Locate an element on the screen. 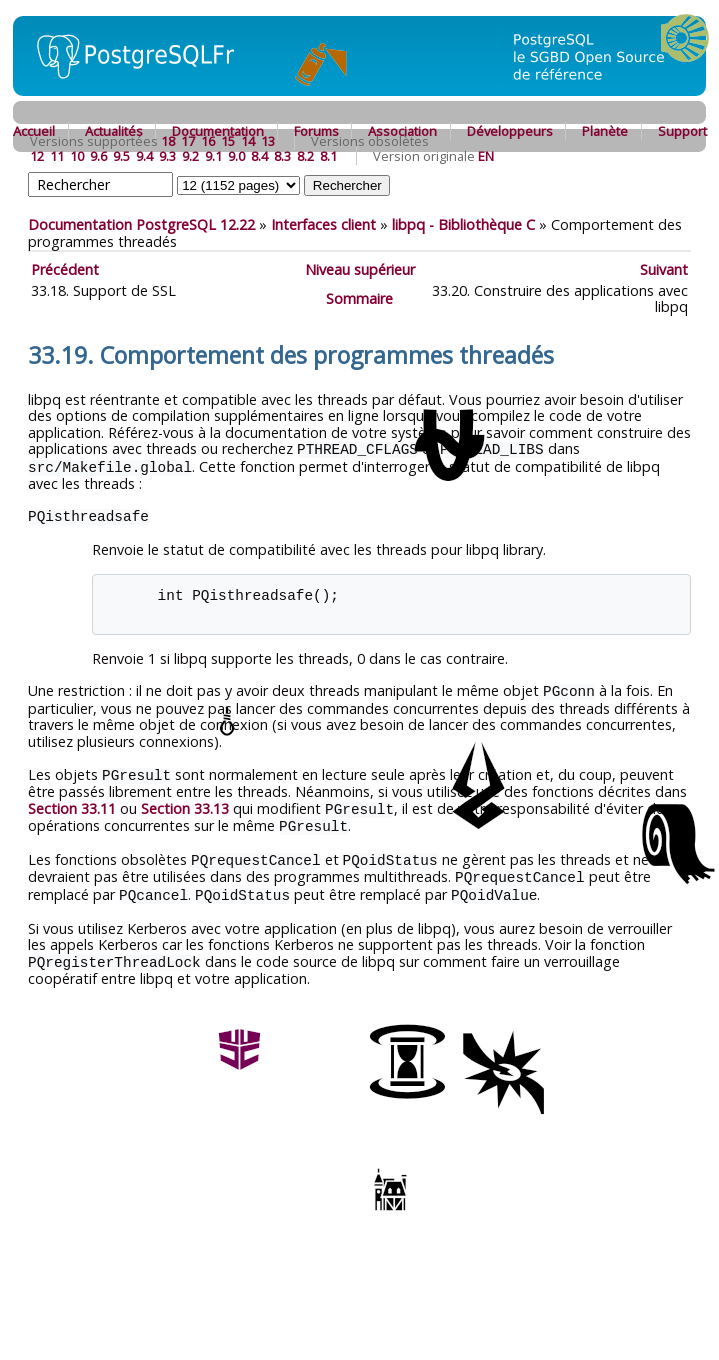 The width and height of the screenshot is (719, 1360). indicates a high-priority or urgent meeting alert is located at coordinates (503, 1073).